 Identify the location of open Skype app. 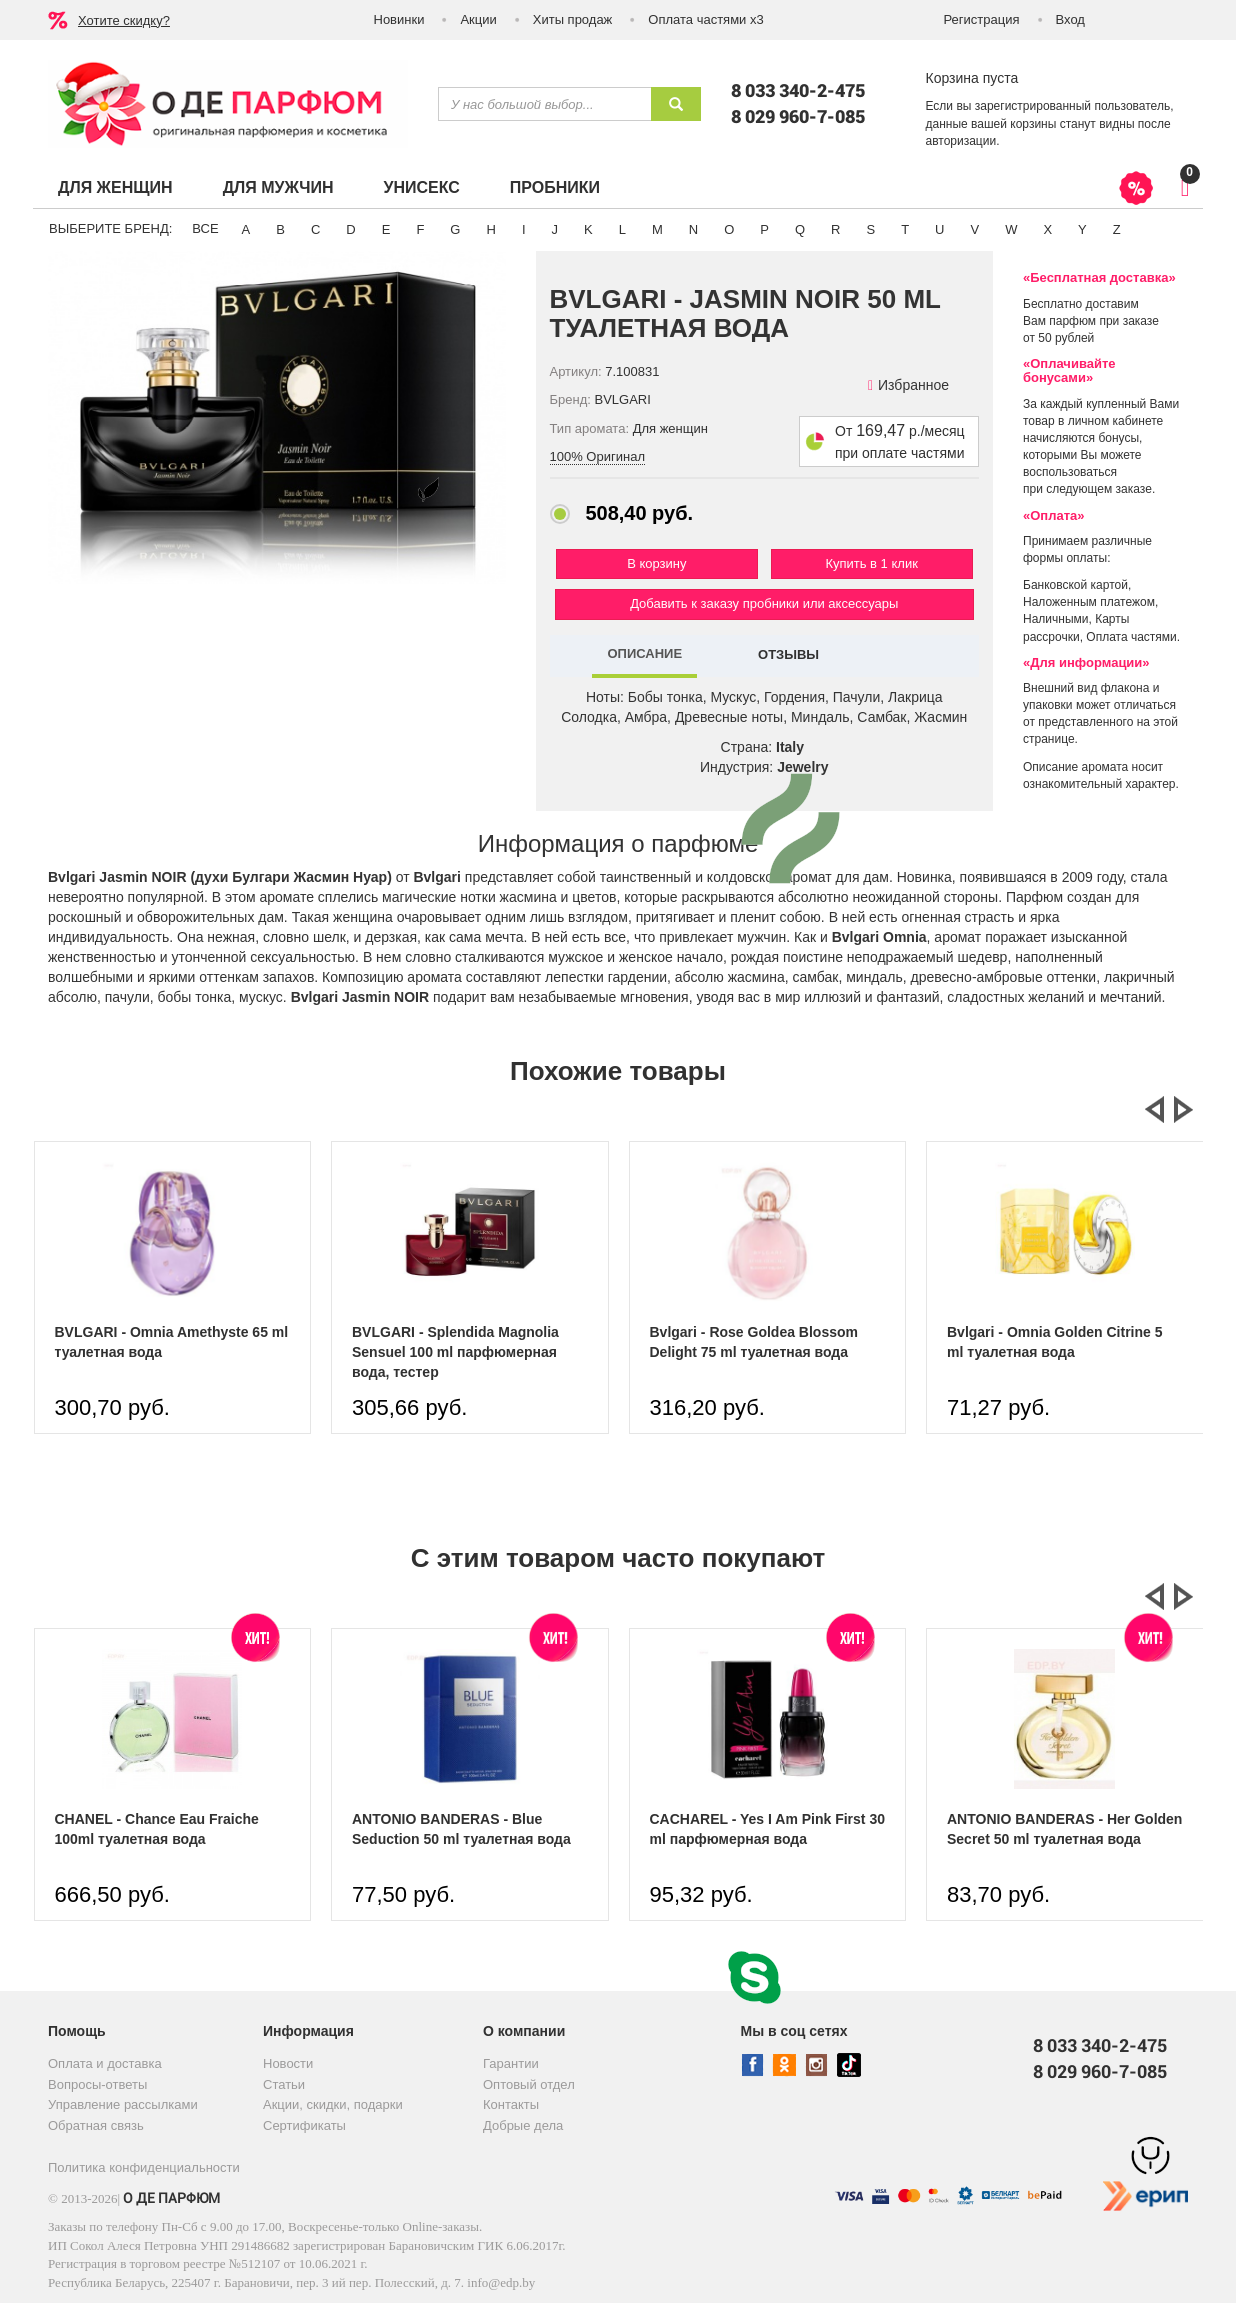
(754, 1977).